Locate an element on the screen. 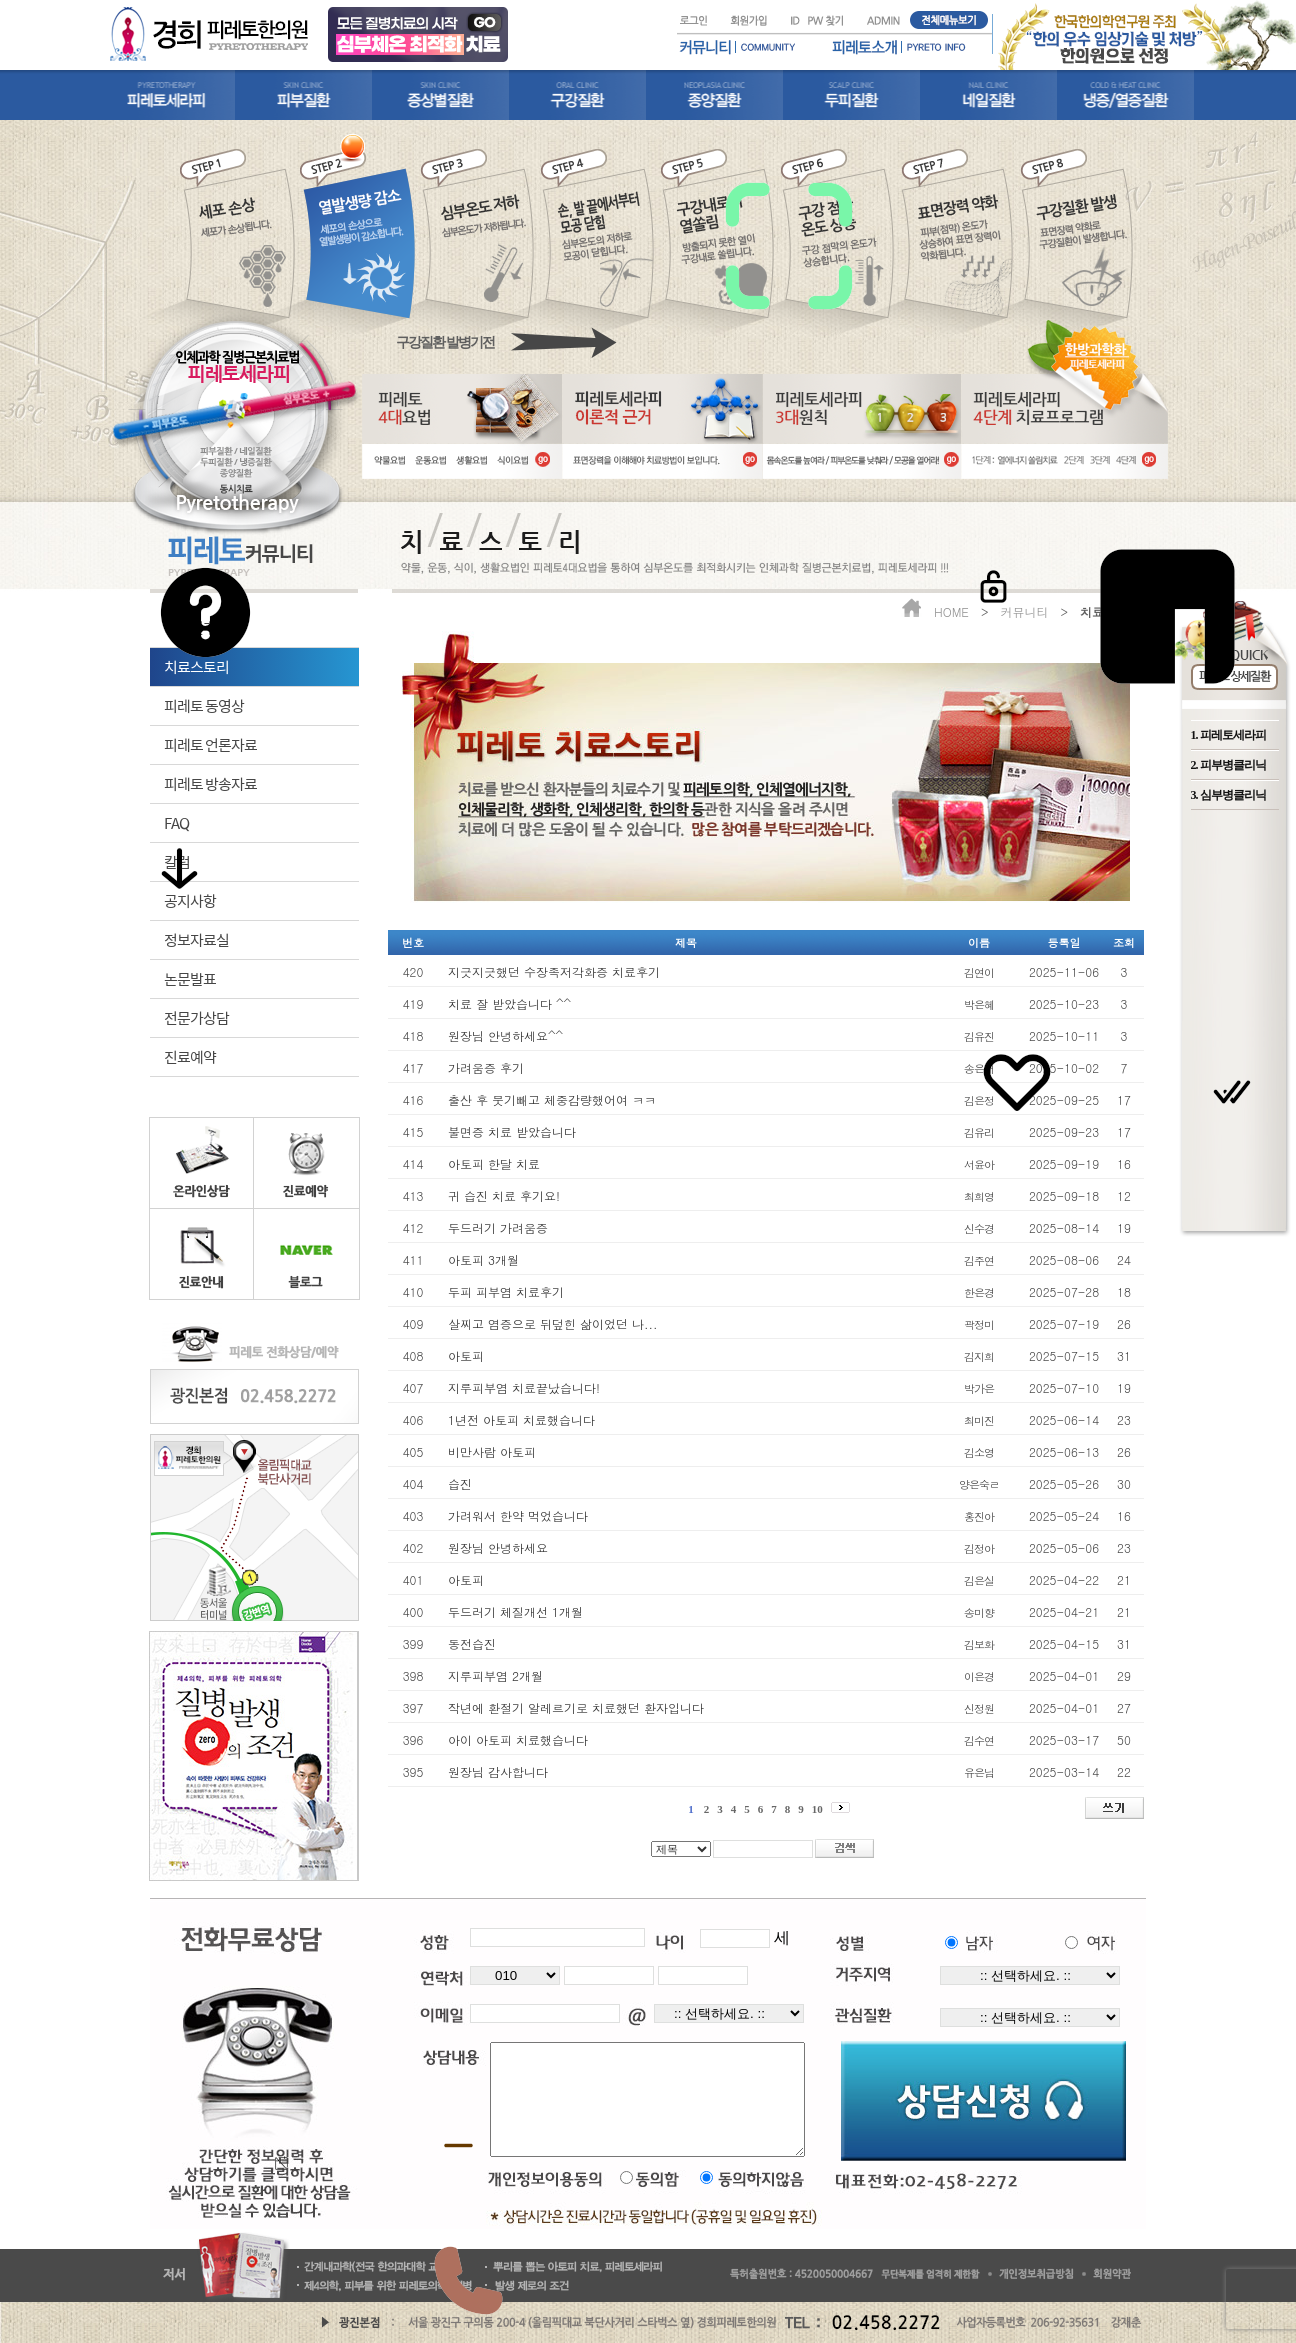 This screenshot has height=2343, width=1296. decrease quantity or value is located at coordinates (458, 2145).